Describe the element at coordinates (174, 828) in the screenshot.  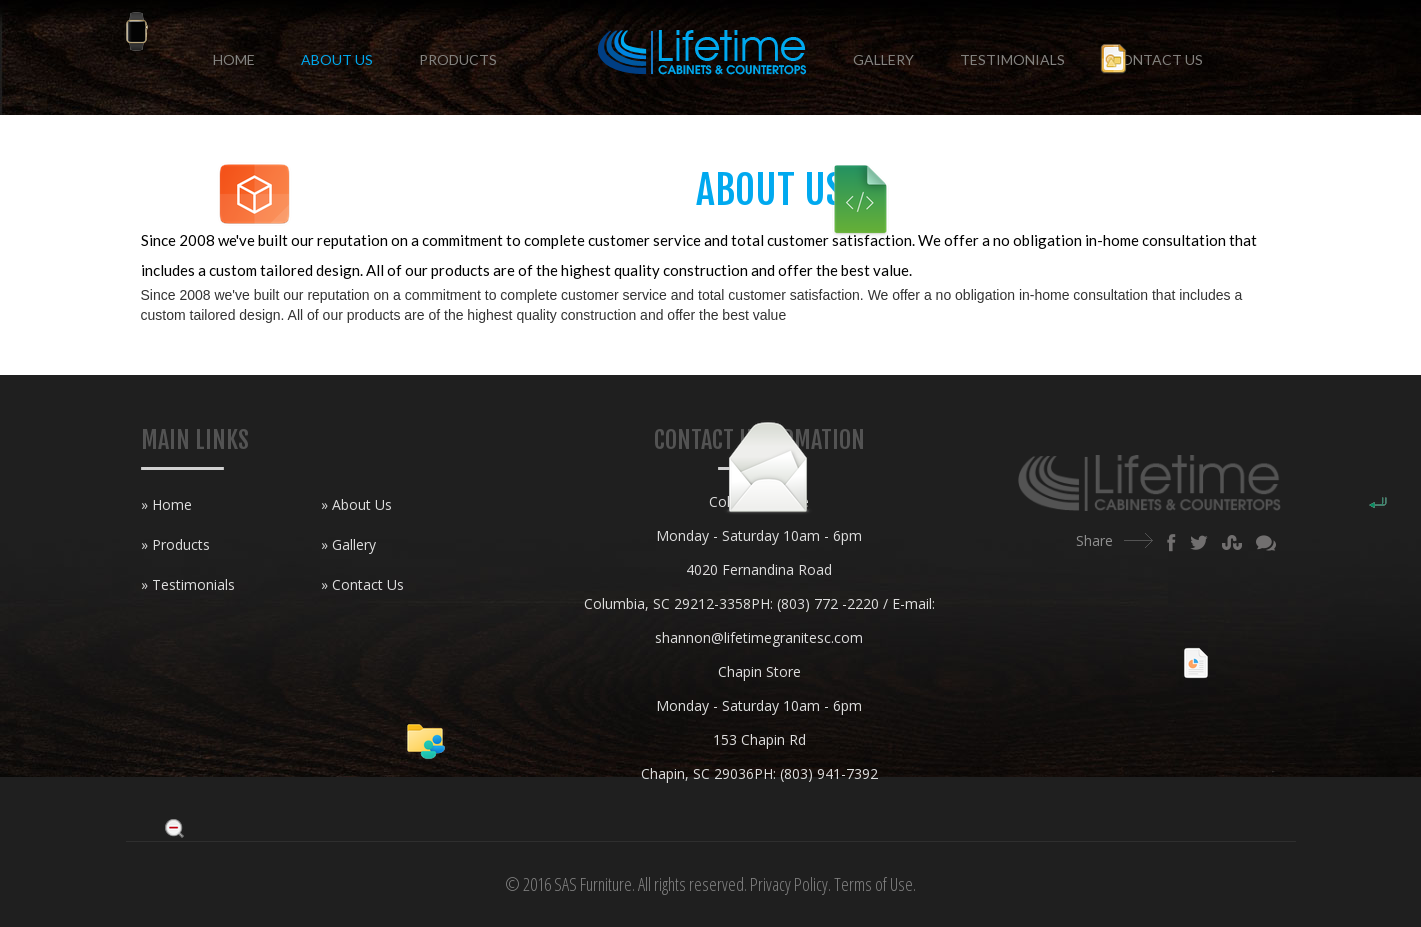
I see `zoom out of document view` at that location.